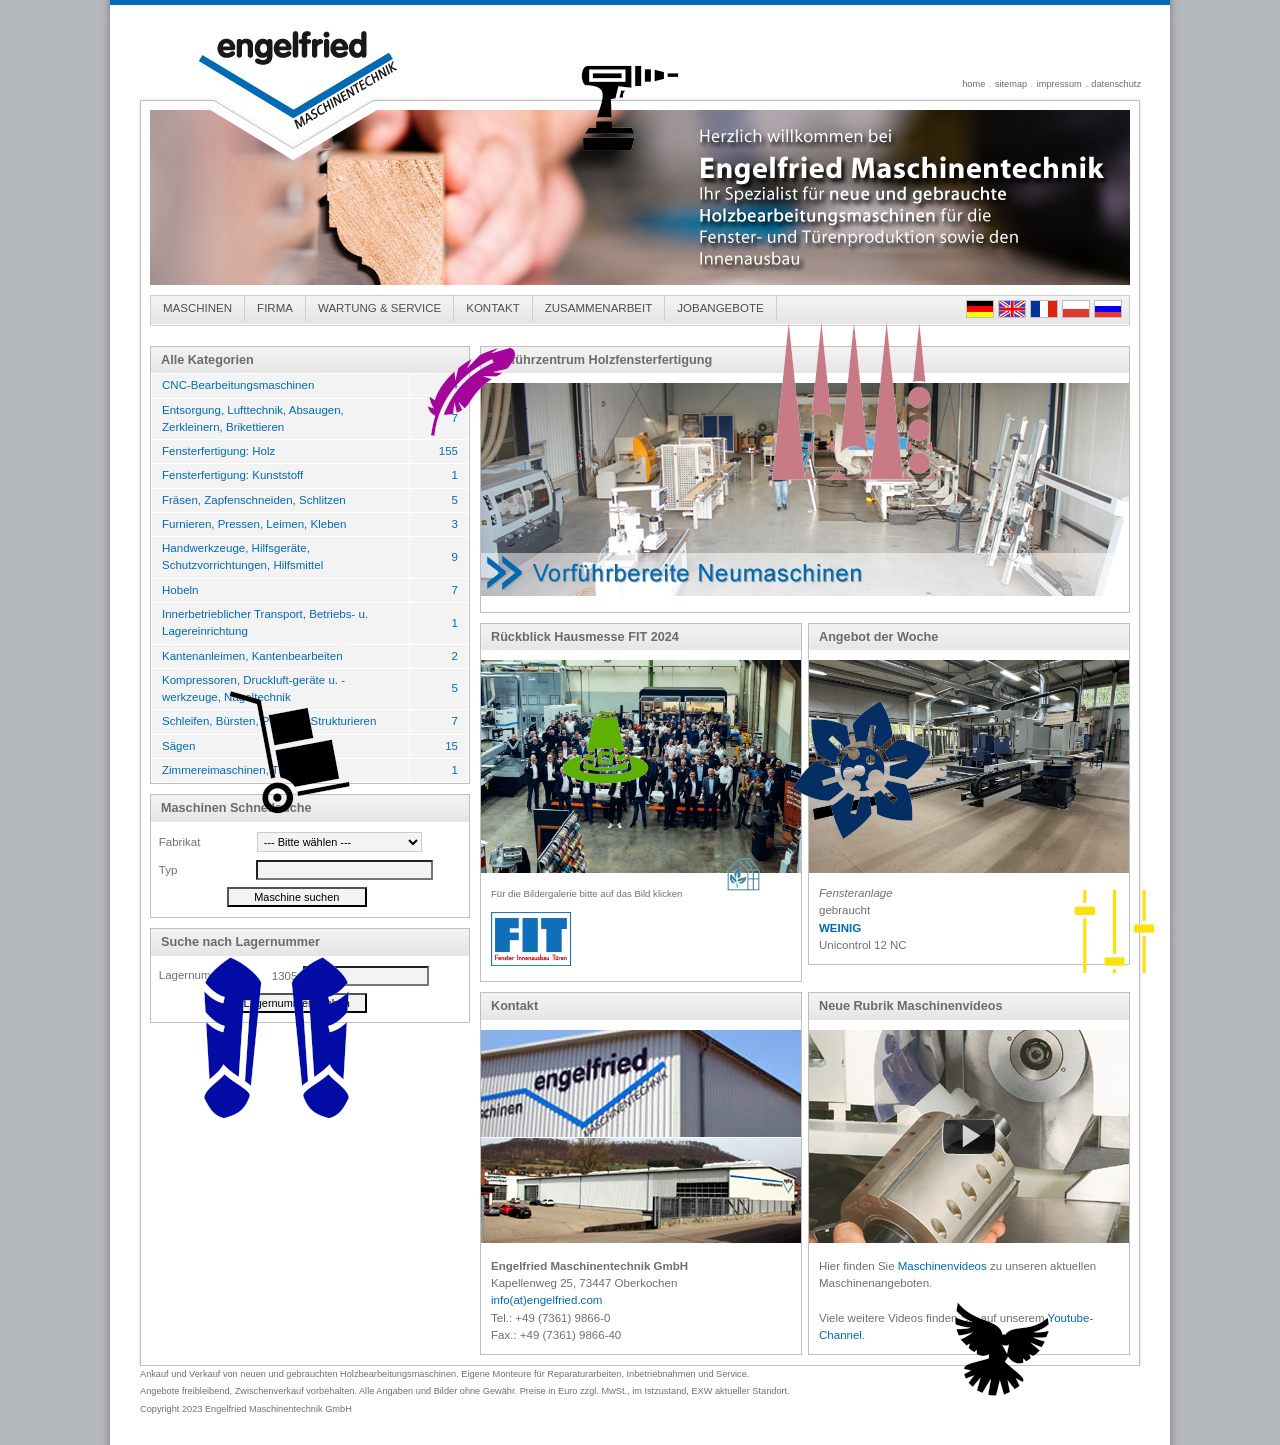  Describe the element at coordinates (605, 747) in the screenshot. I see `thanksgiving-themed content or seasonal event` at that location.